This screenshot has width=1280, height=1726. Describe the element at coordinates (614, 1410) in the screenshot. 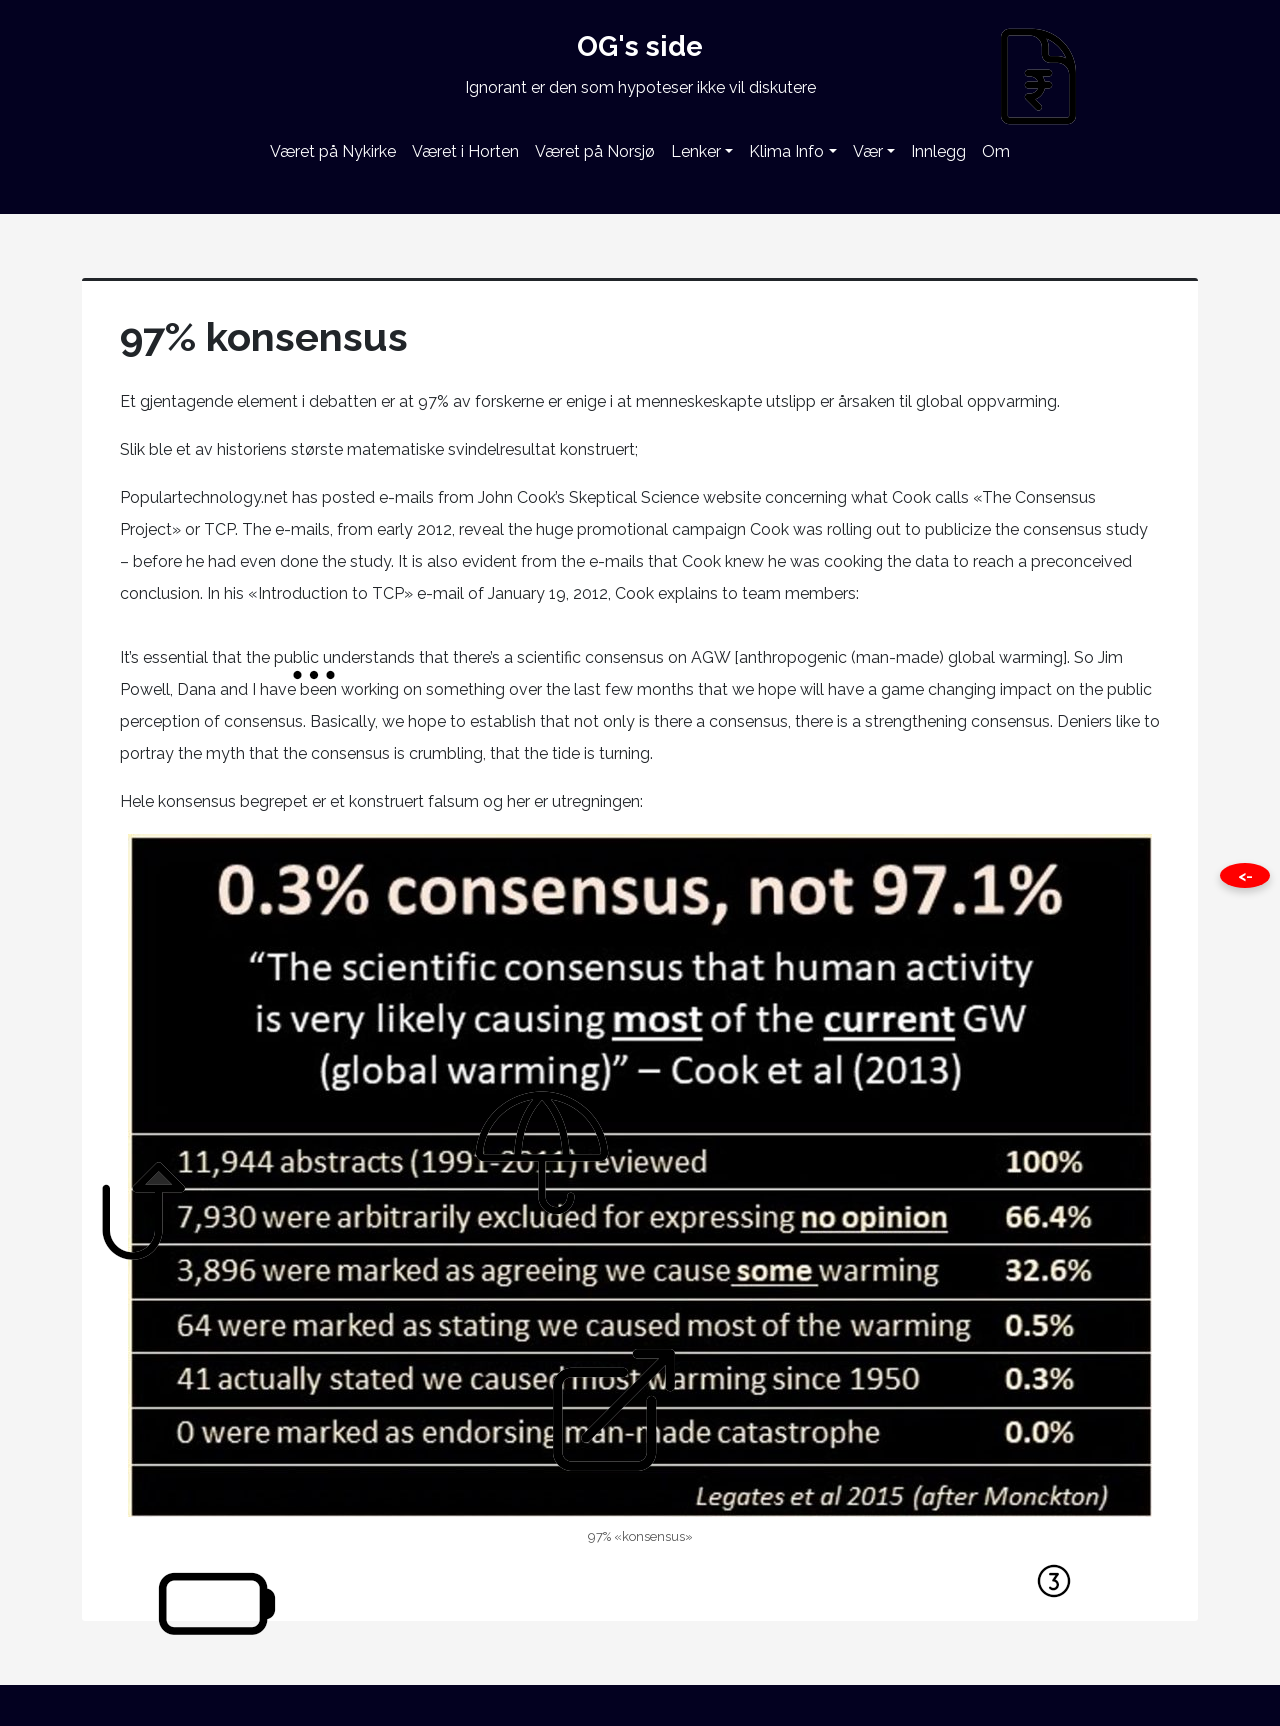

I see `open link in a new tab or window` at that location.